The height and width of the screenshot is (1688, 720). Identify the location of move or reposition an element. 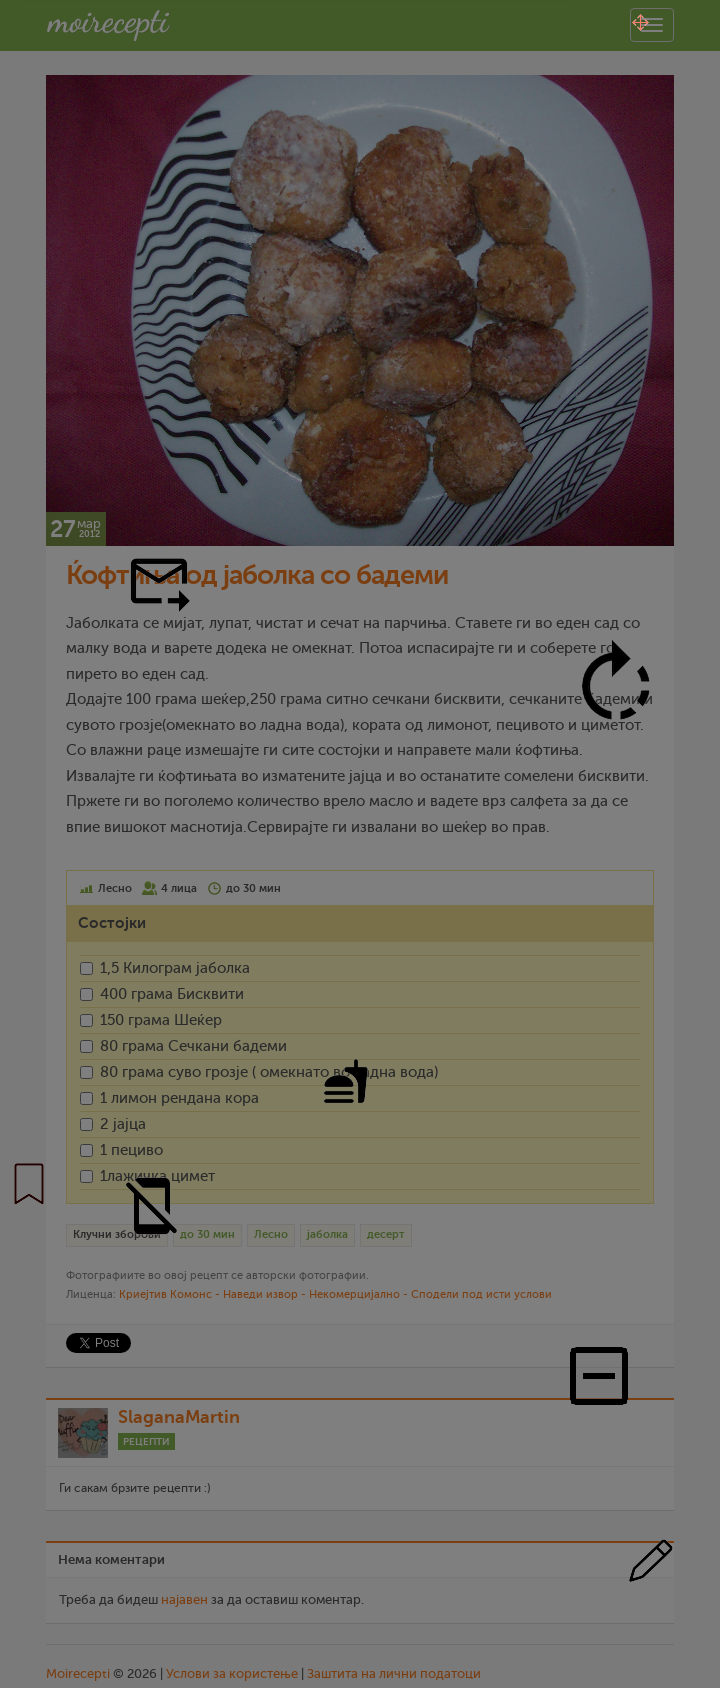
(640, 22).